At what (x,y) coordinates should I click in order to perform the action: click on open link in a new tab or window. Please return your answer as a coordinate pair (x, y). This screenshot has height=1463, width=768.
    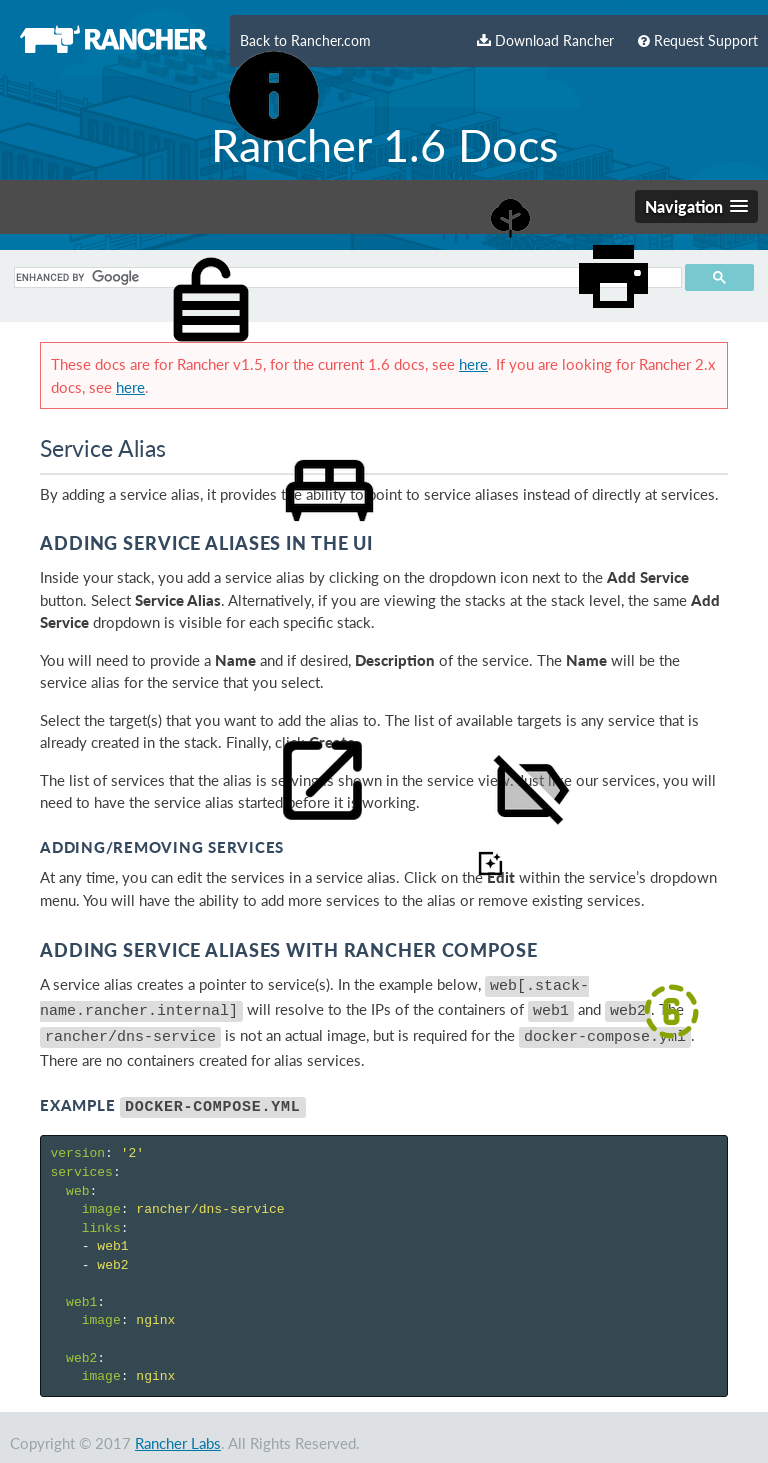
    Looking at the image, I should click on (322, 780).